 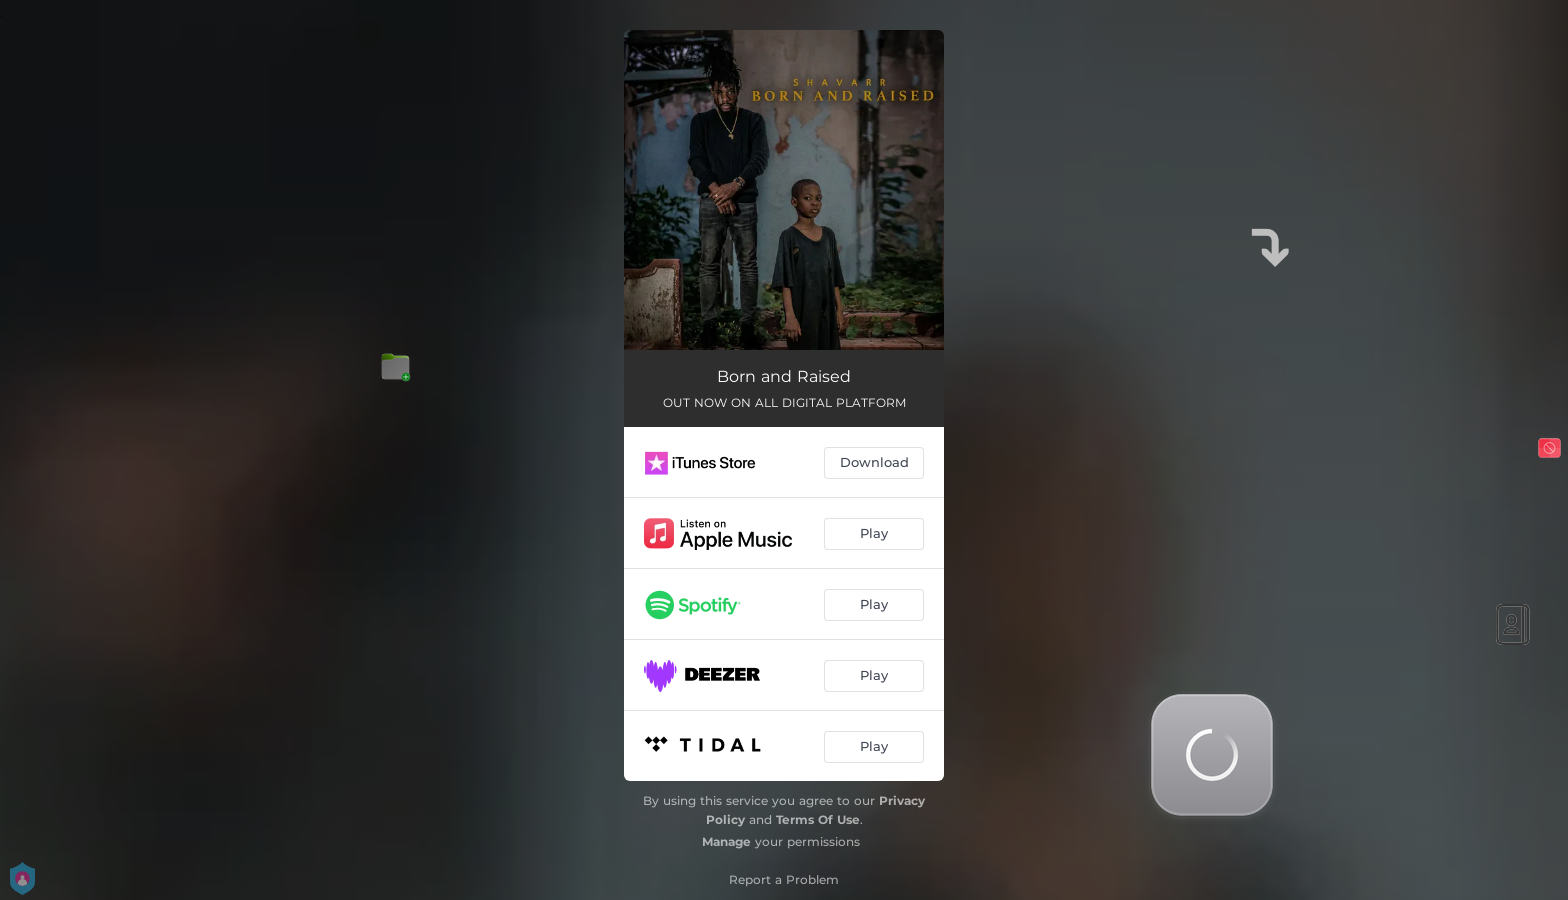 I want to click on access startup screen or boot settings, so click(x=1212, y=757).